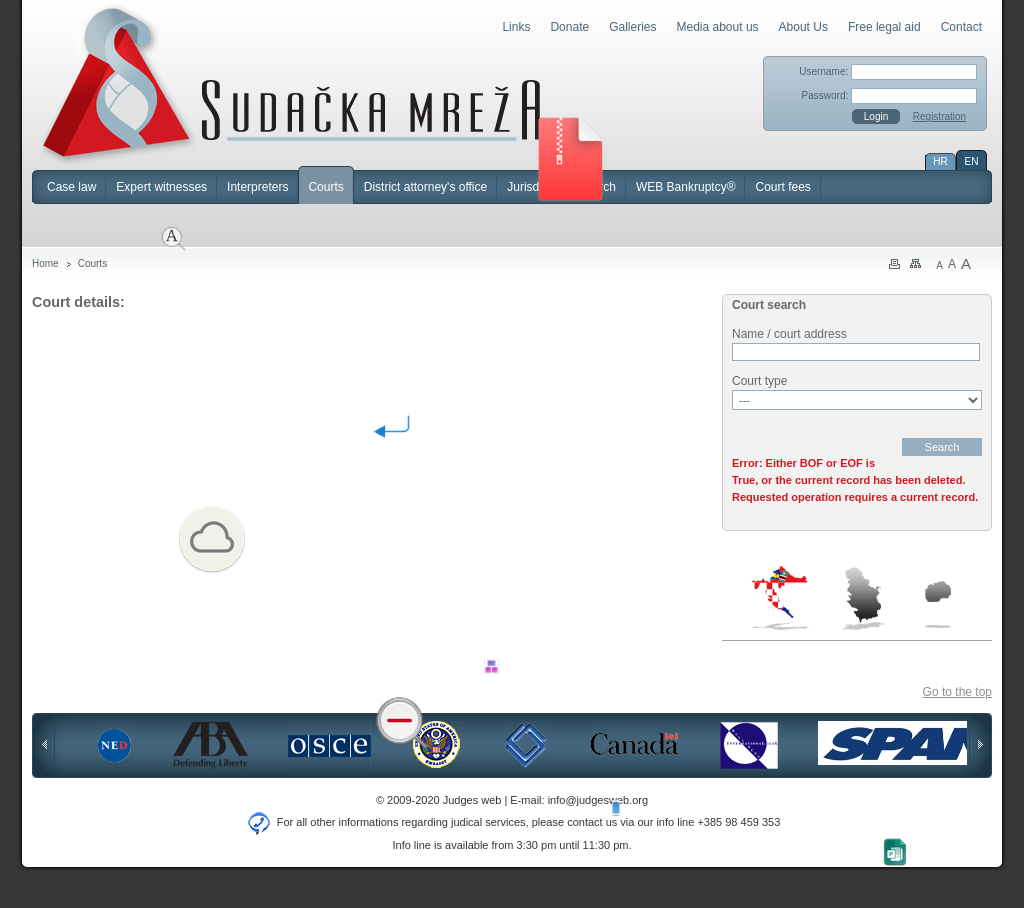 The width and height of the screenshot is (1024, 908). Describe the element at coordinates (491, 666) in the screenshot. I see `select all items in the current view` at that location.